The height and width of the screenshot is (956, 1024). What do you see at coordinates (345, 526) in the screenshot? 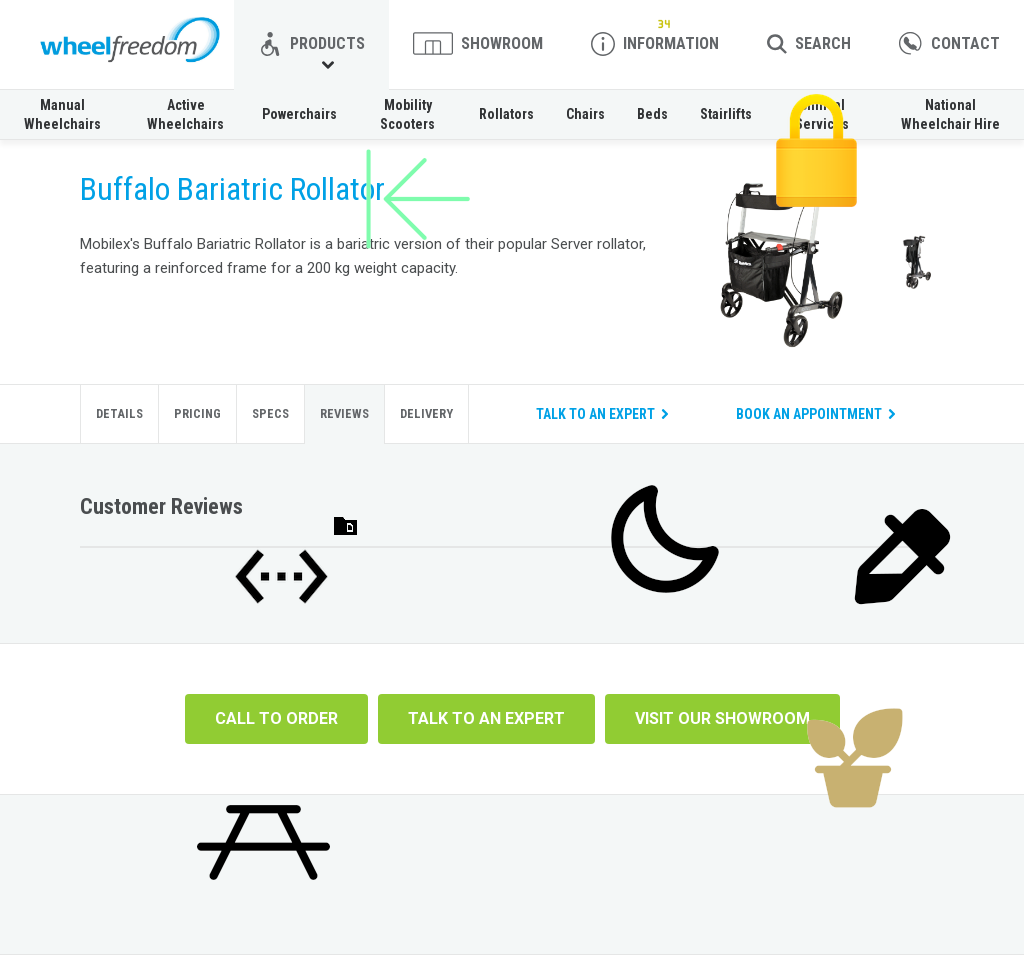
I see `access folder containing code snippets` at bounding box center [345, 526].